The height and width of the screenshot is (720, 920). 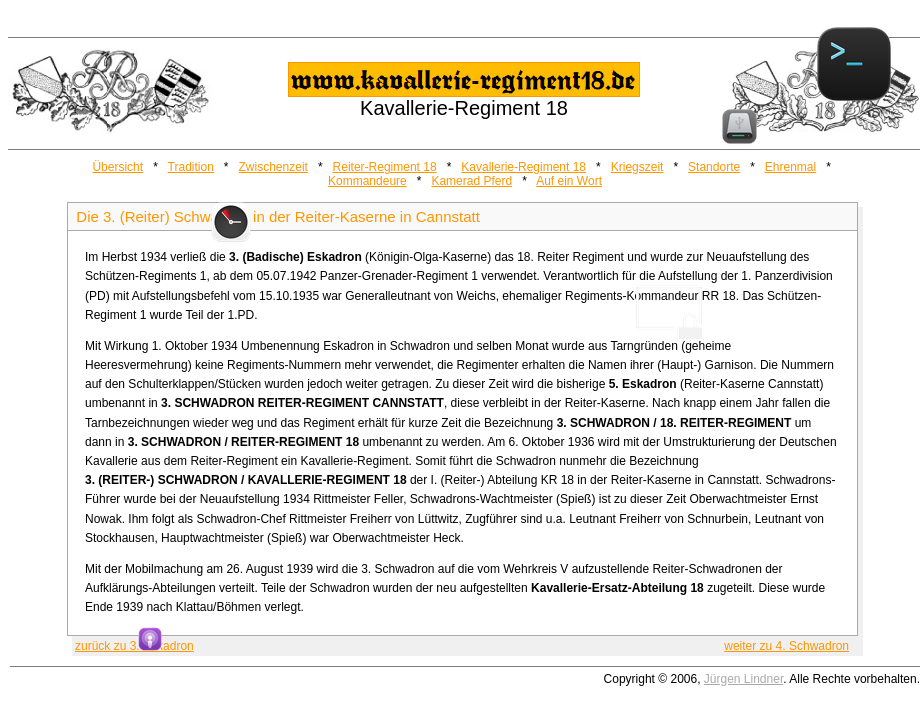 What do you see at coordinates (854, 64) in the screenshot?
I see `open terminal application` at bounding box center [854, 64].